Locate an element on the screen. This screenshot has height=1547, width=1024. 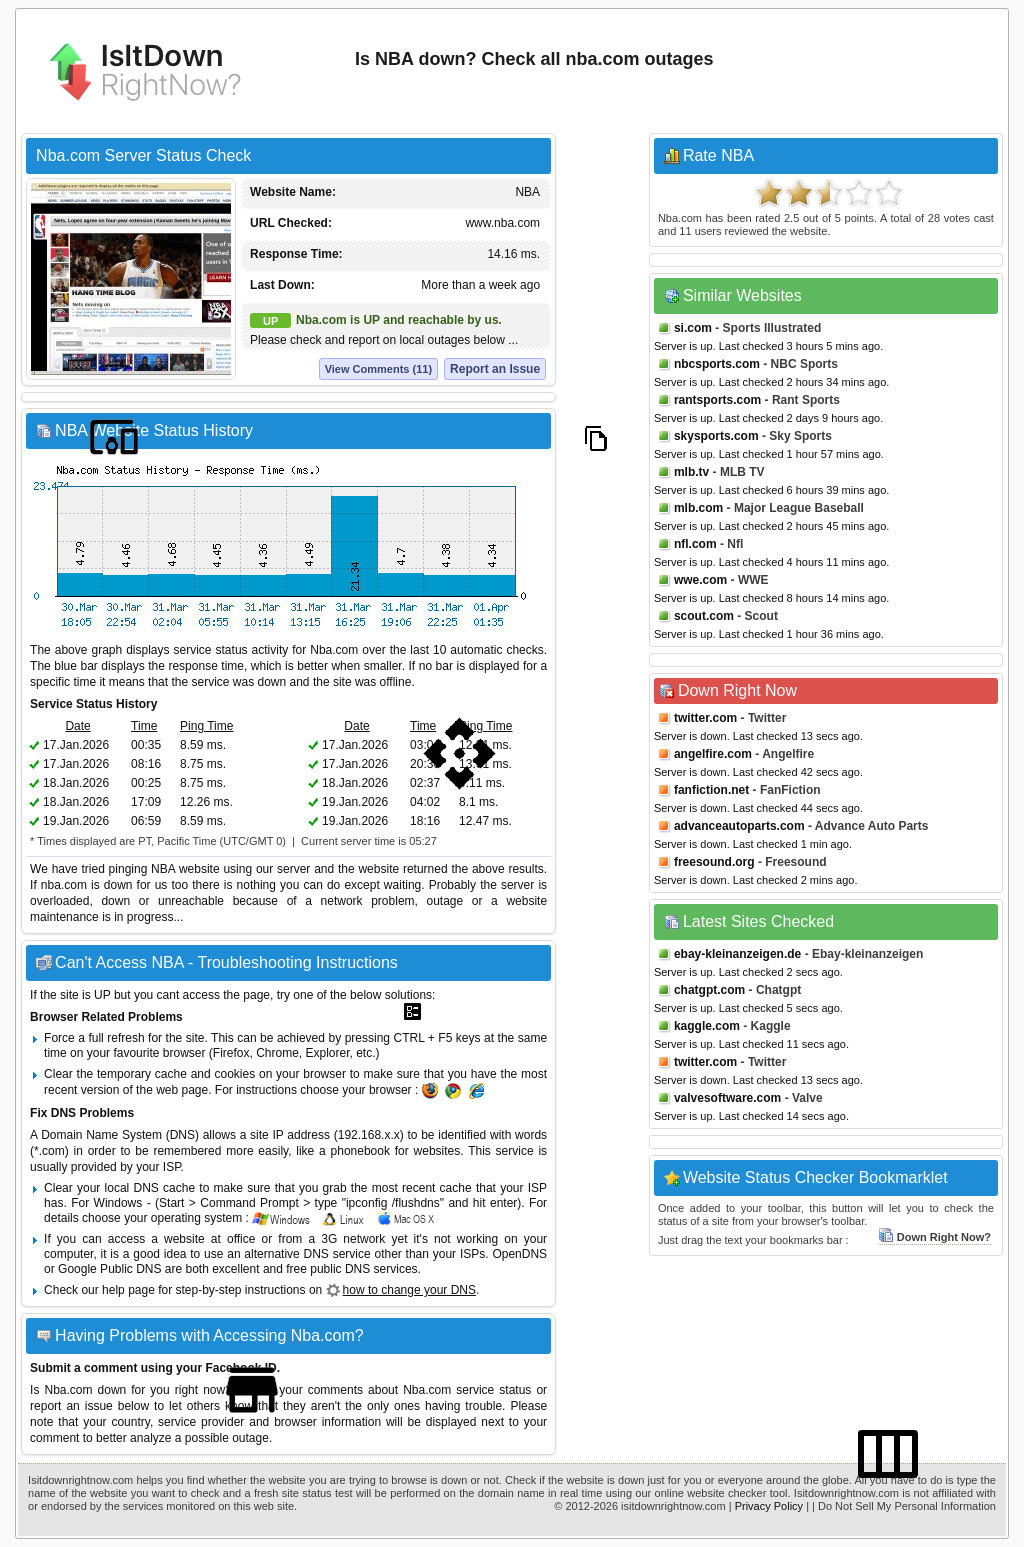
copy file to clipboard is located at coordinates (596, 438).